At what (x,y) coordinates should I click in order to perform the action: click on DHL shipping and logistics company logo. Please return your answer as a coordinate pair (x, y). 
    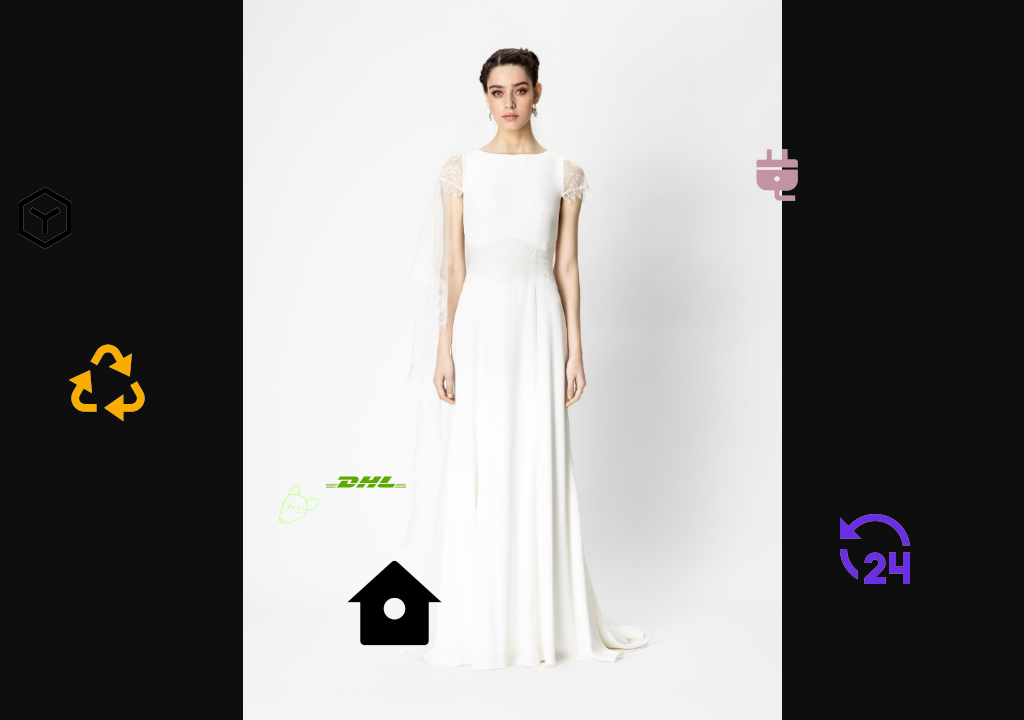
    Looking at the image, I should click on (366, 482).